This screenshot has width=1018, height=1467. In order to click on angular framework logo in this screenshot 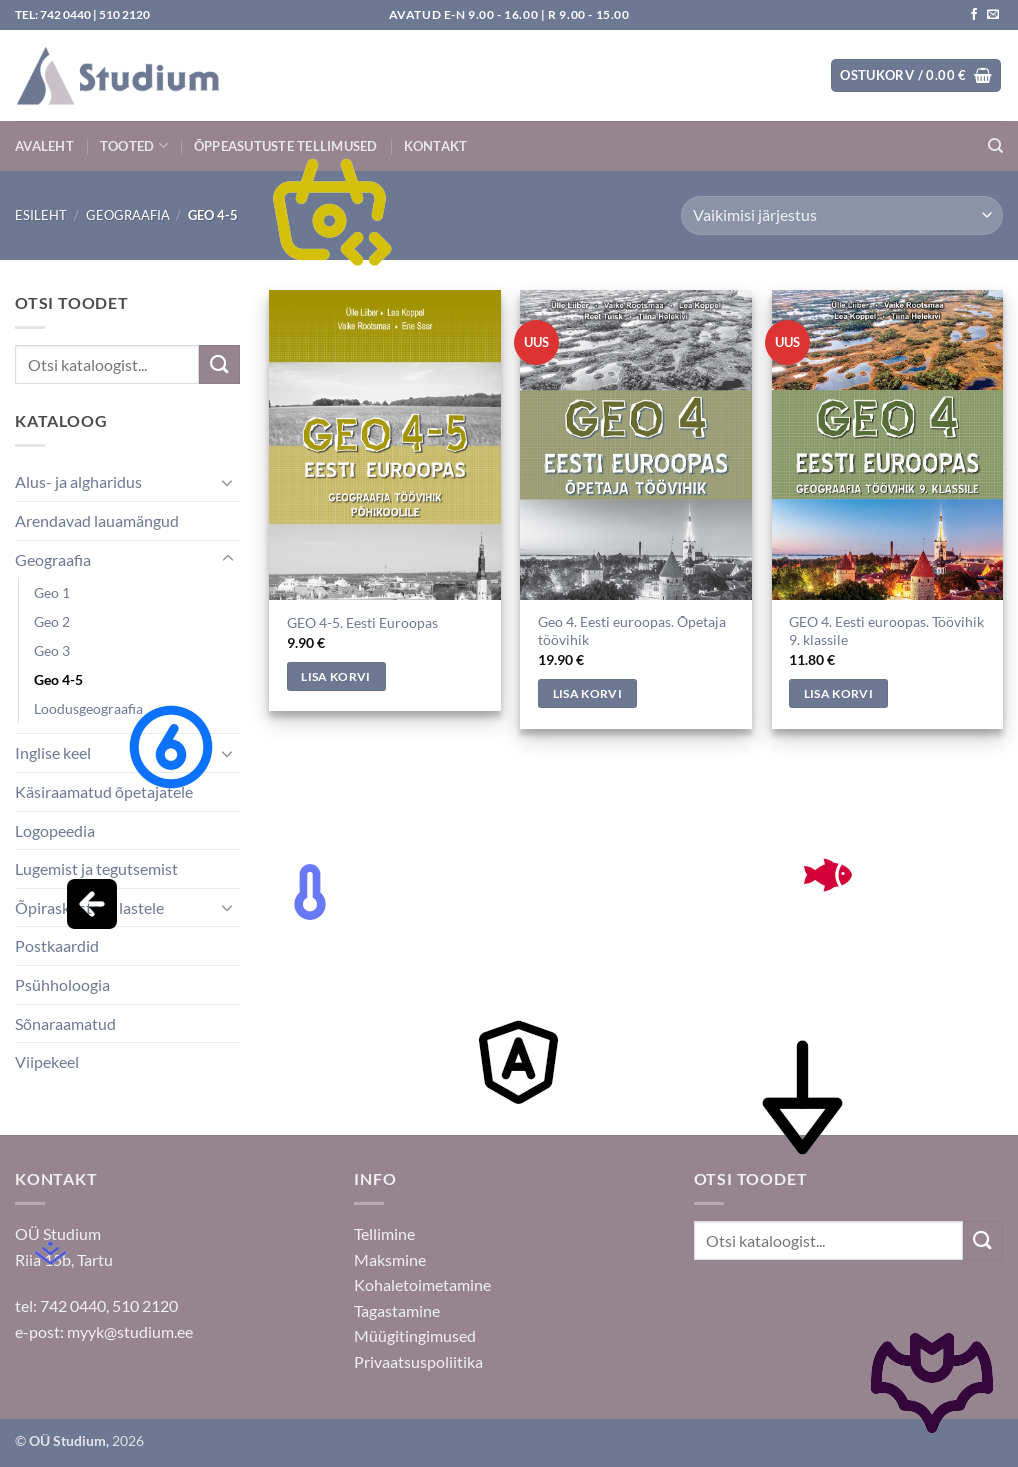, I will do `click(518, 1062)`.